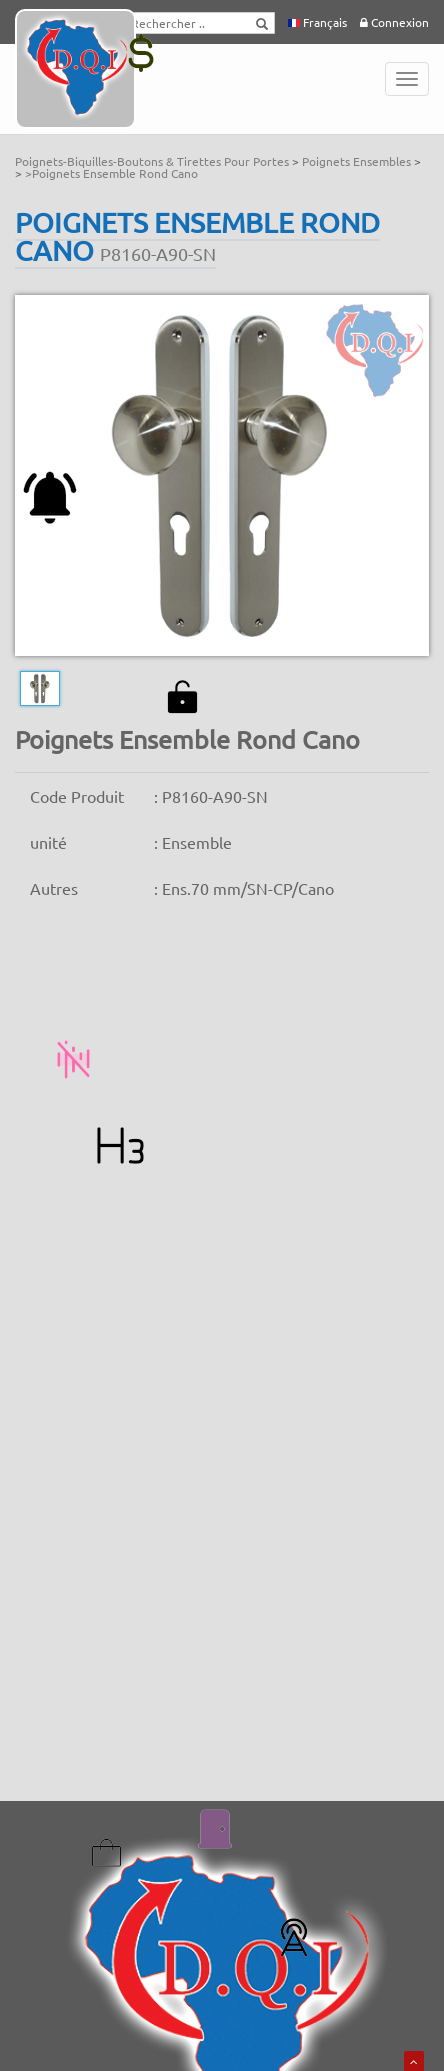  What do you see at coordinates (141, 53) in the screenshot?
I see `view account balance or financial information` at bounding box center [141, 53].